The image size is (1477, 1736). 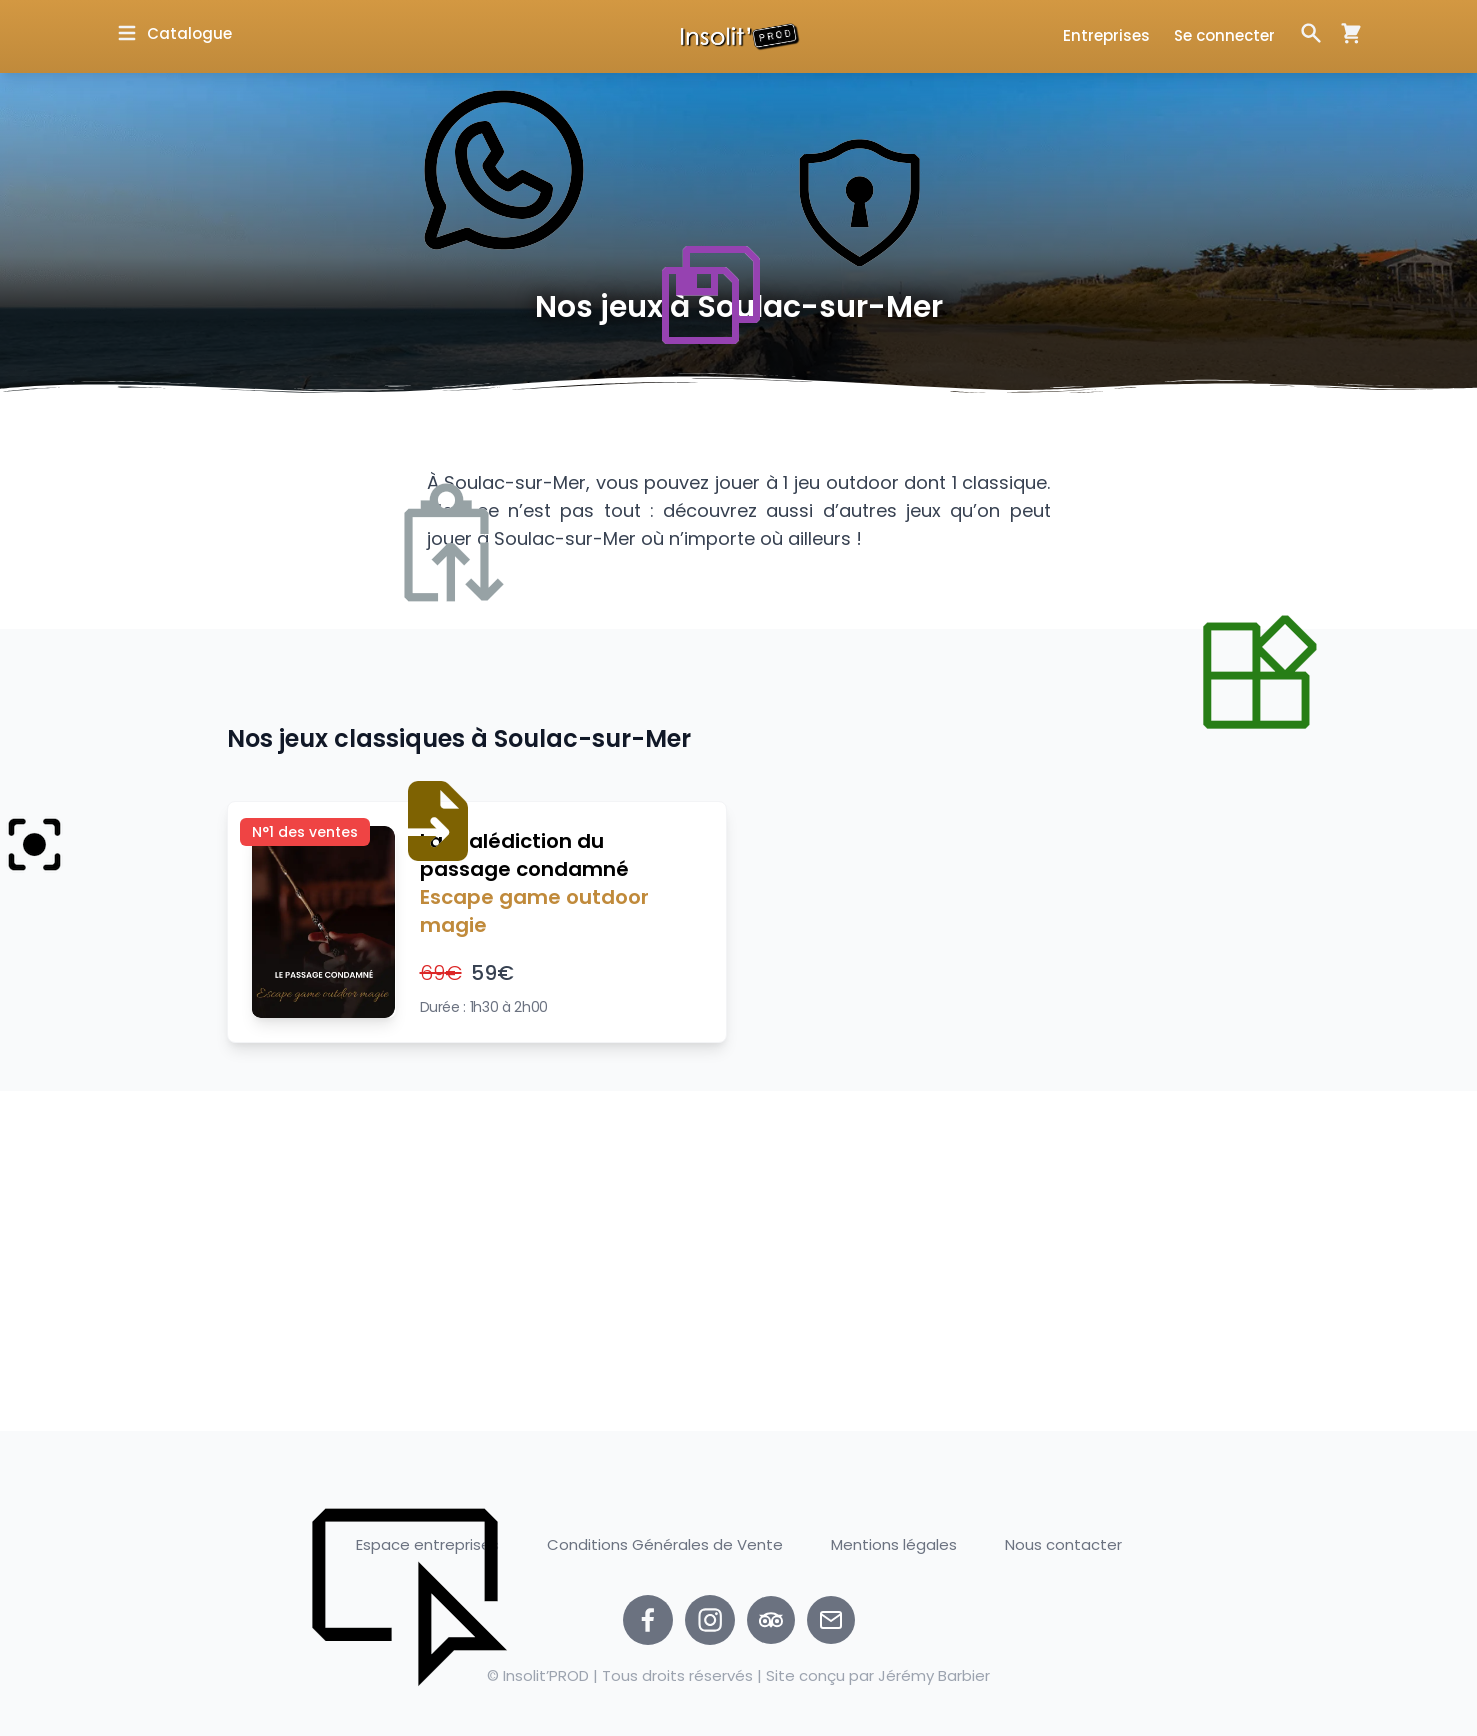 I want to click on save all open files at once, so click(x=711, y=295).